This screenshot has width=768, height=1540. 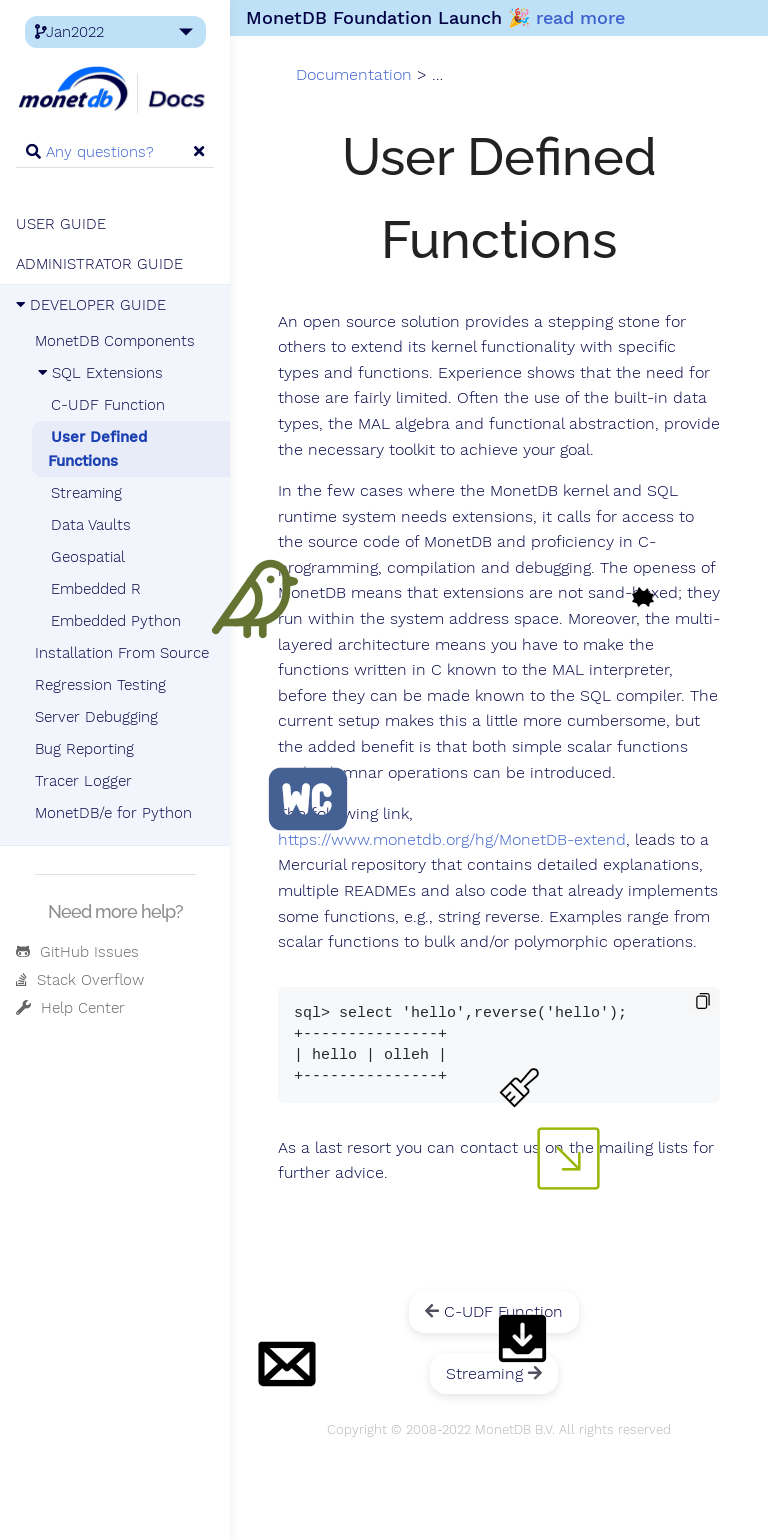 What do you see at coordinates (287, 1364) in the screenshot?
I see `open your inbox` at bounding box center [287, 1364].